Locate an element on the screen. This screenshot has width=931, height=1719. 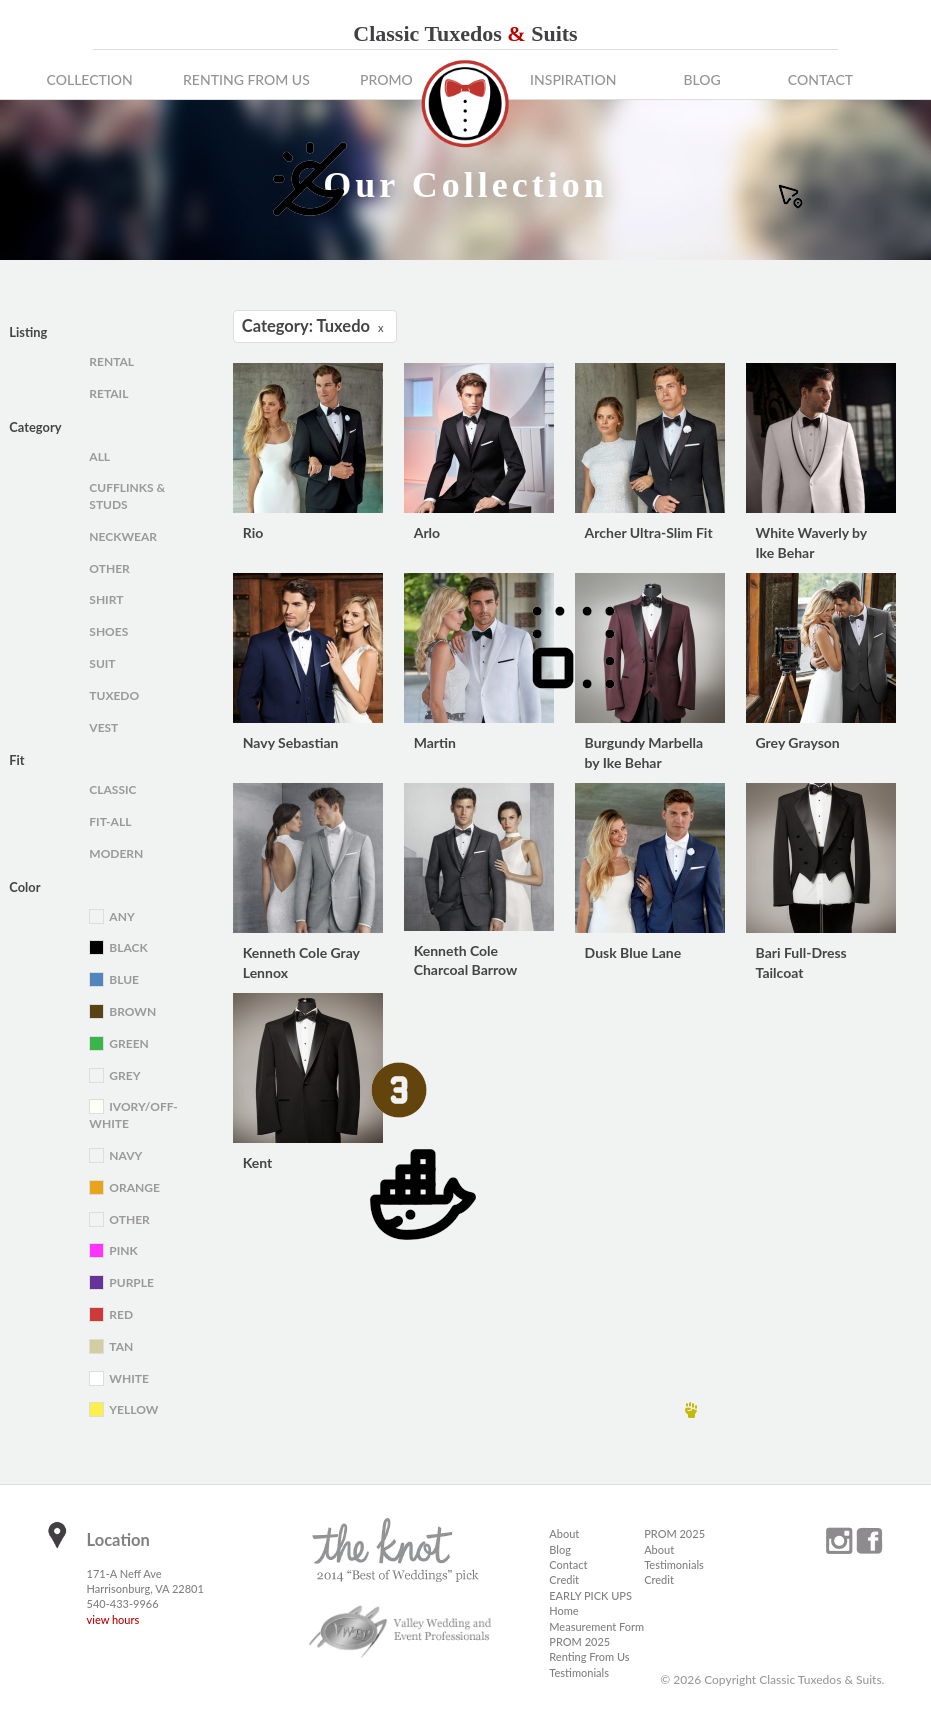
docker container management is located at coordinates (420, 1194).